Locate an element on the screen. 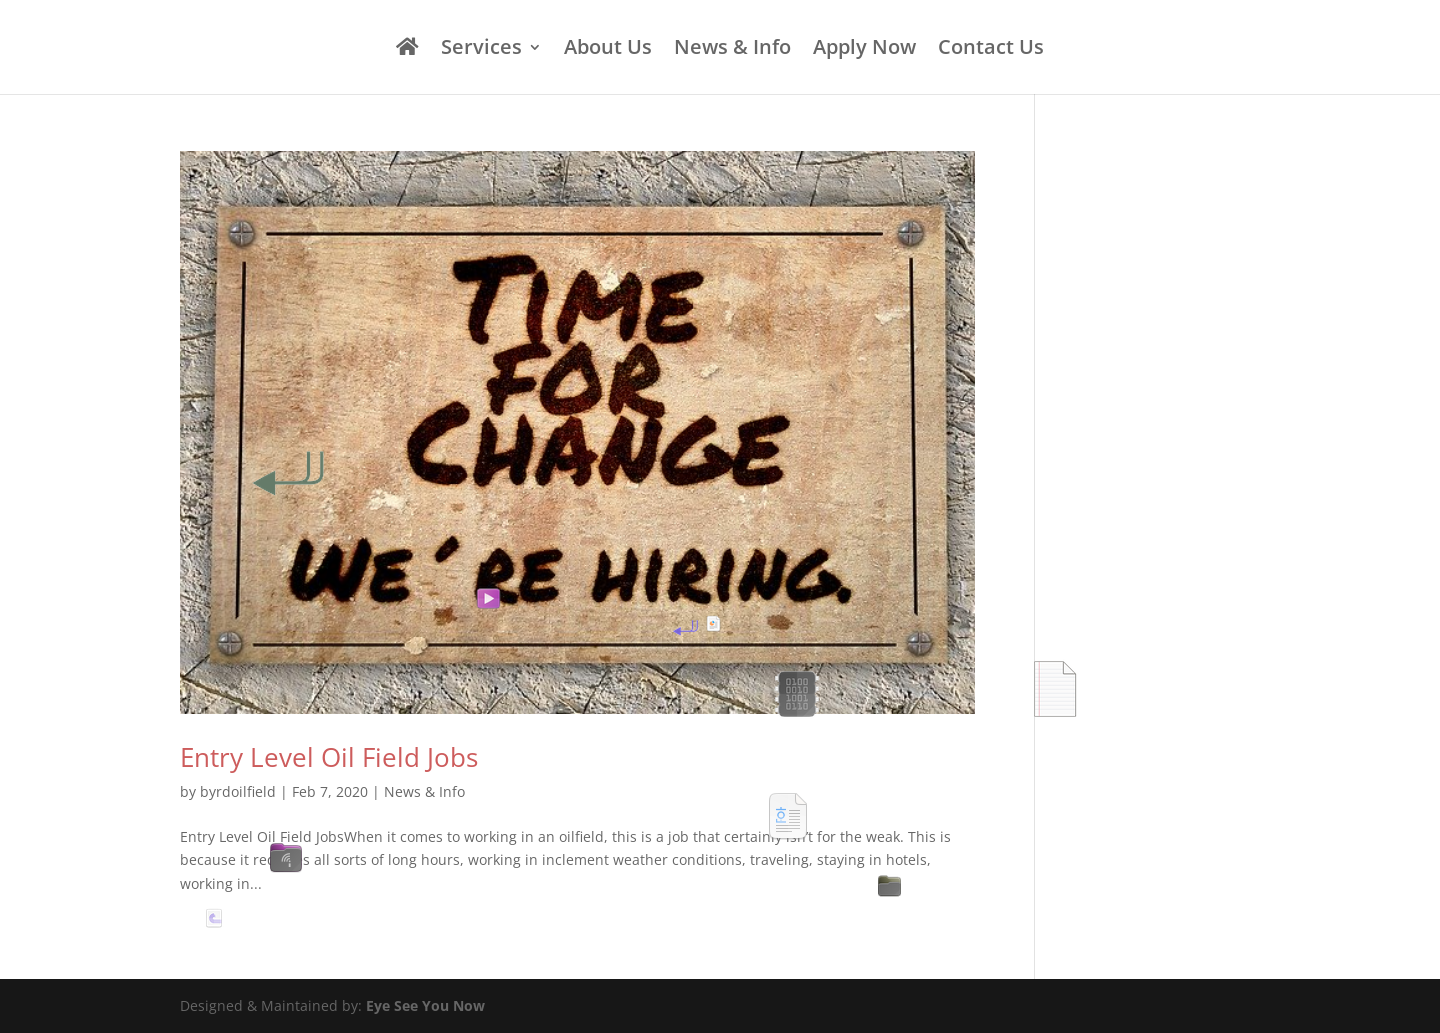  open a text document is located at coordinates (1055, 689).